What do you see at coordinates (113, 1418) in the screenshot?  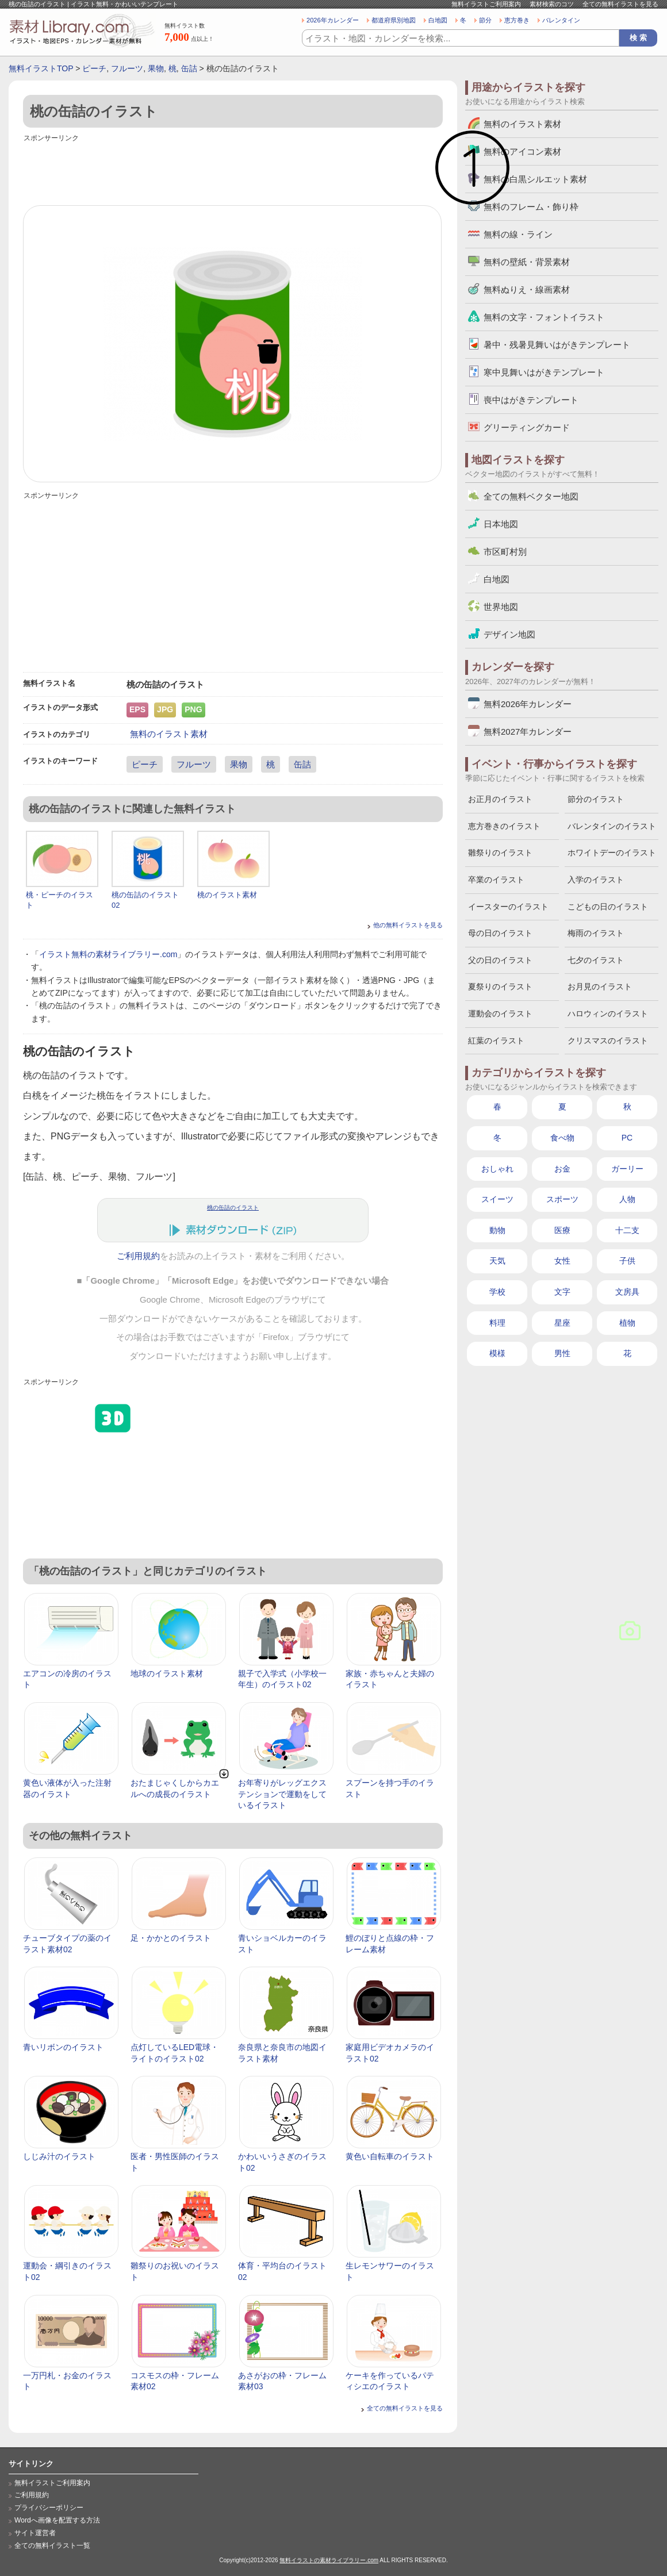 I see `indicates 3D content or viewing mode` at bounding box center [113, 1418].